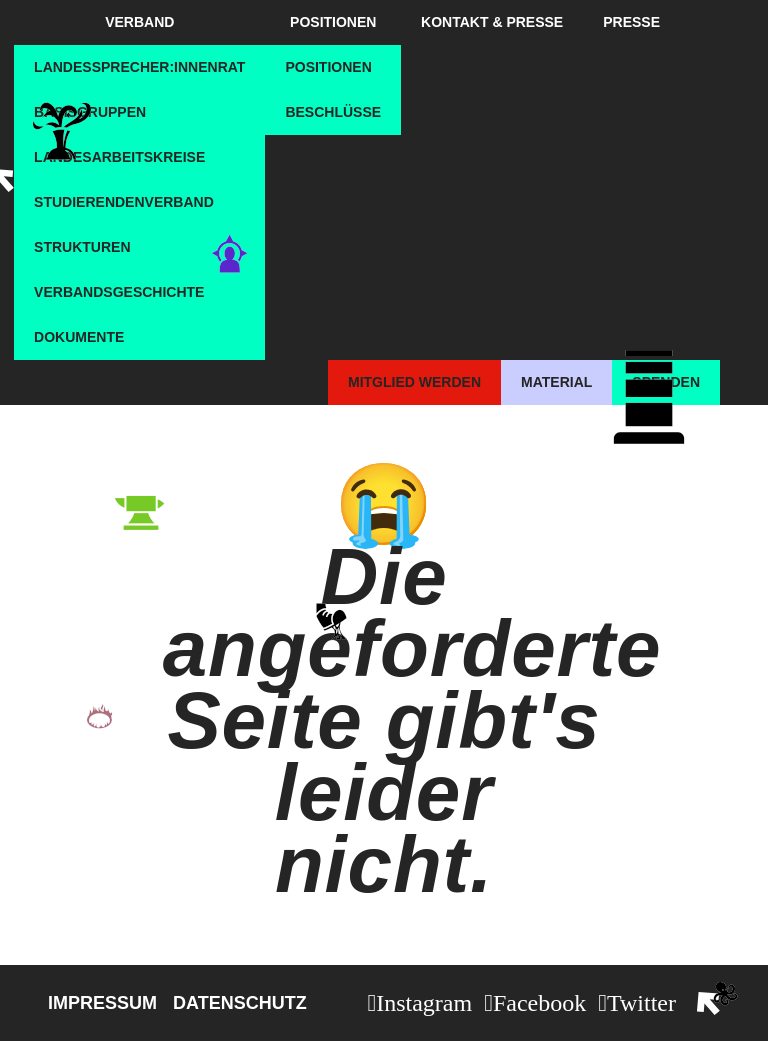 Image resolution: width=768 pixels, height=1041 pixels. I want to click on indicates an aquatic or ocean-themed game element, so click(725, 993).